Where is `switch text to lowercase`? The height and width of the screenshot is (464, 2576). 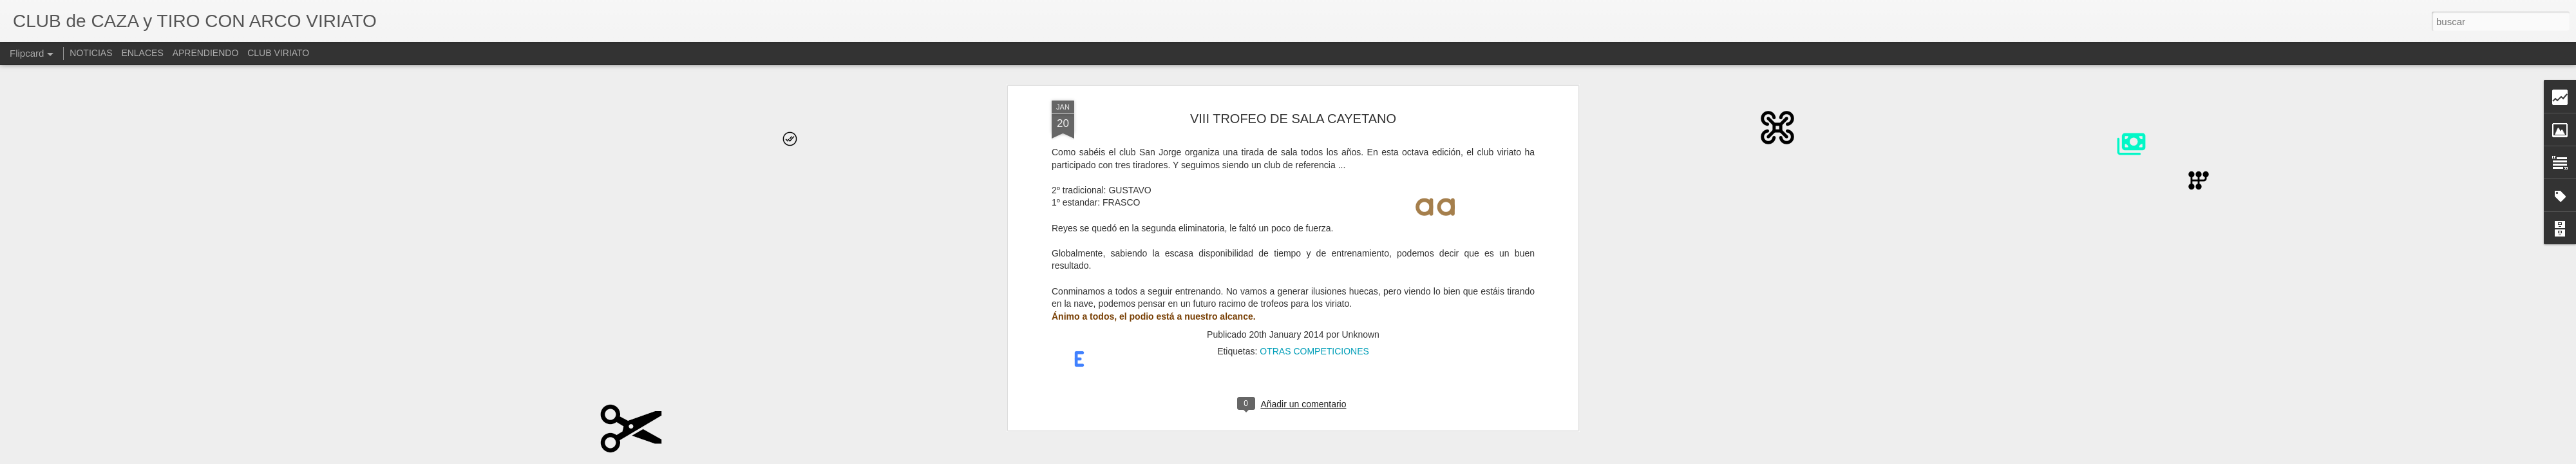
switch text to lowercase is located at coordinates (1435, 200).